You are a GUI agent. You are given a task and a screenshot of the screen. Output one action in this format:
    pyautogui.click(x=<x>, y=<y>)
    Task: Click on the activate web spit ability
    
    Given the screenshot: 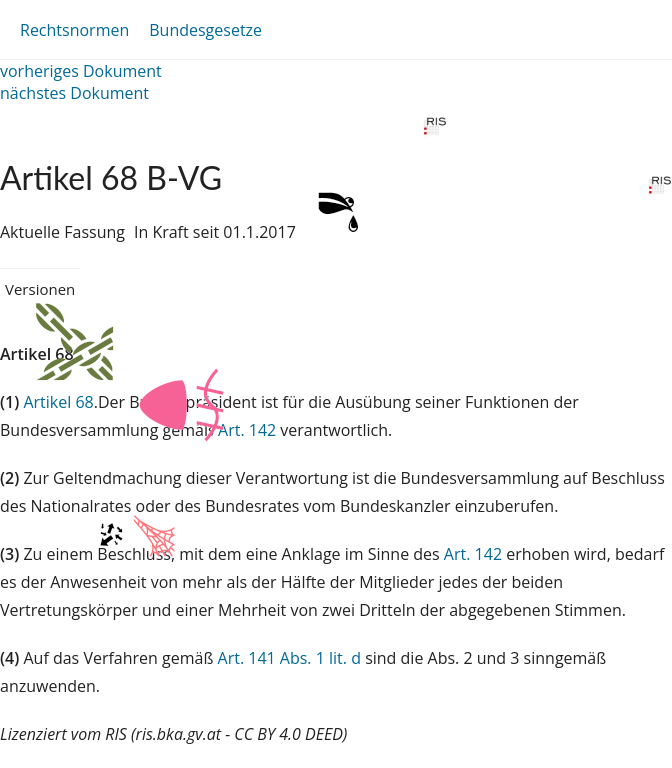 What is the action you would take?
    pyautogui.click(x=154, y=536)
    